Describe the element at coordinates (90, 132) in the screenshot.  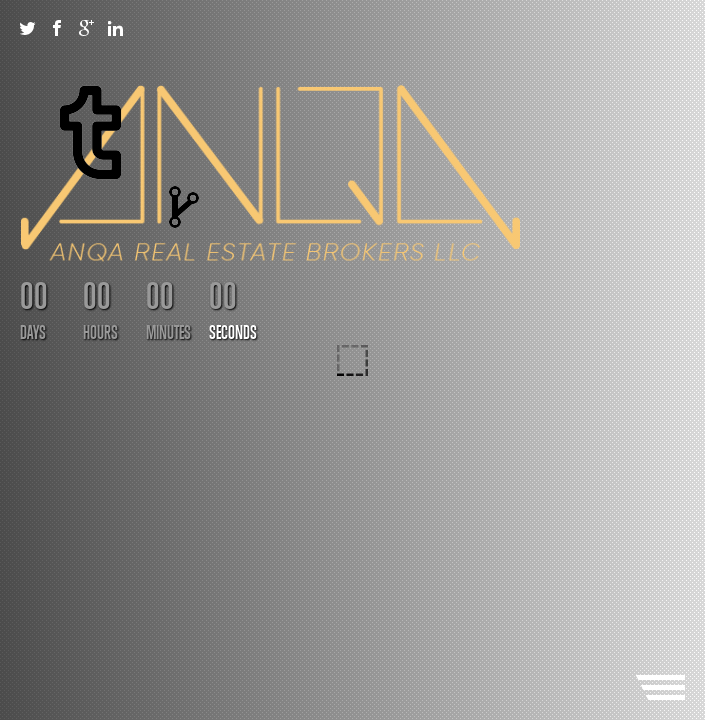
I see `open tumblr app` at that location.